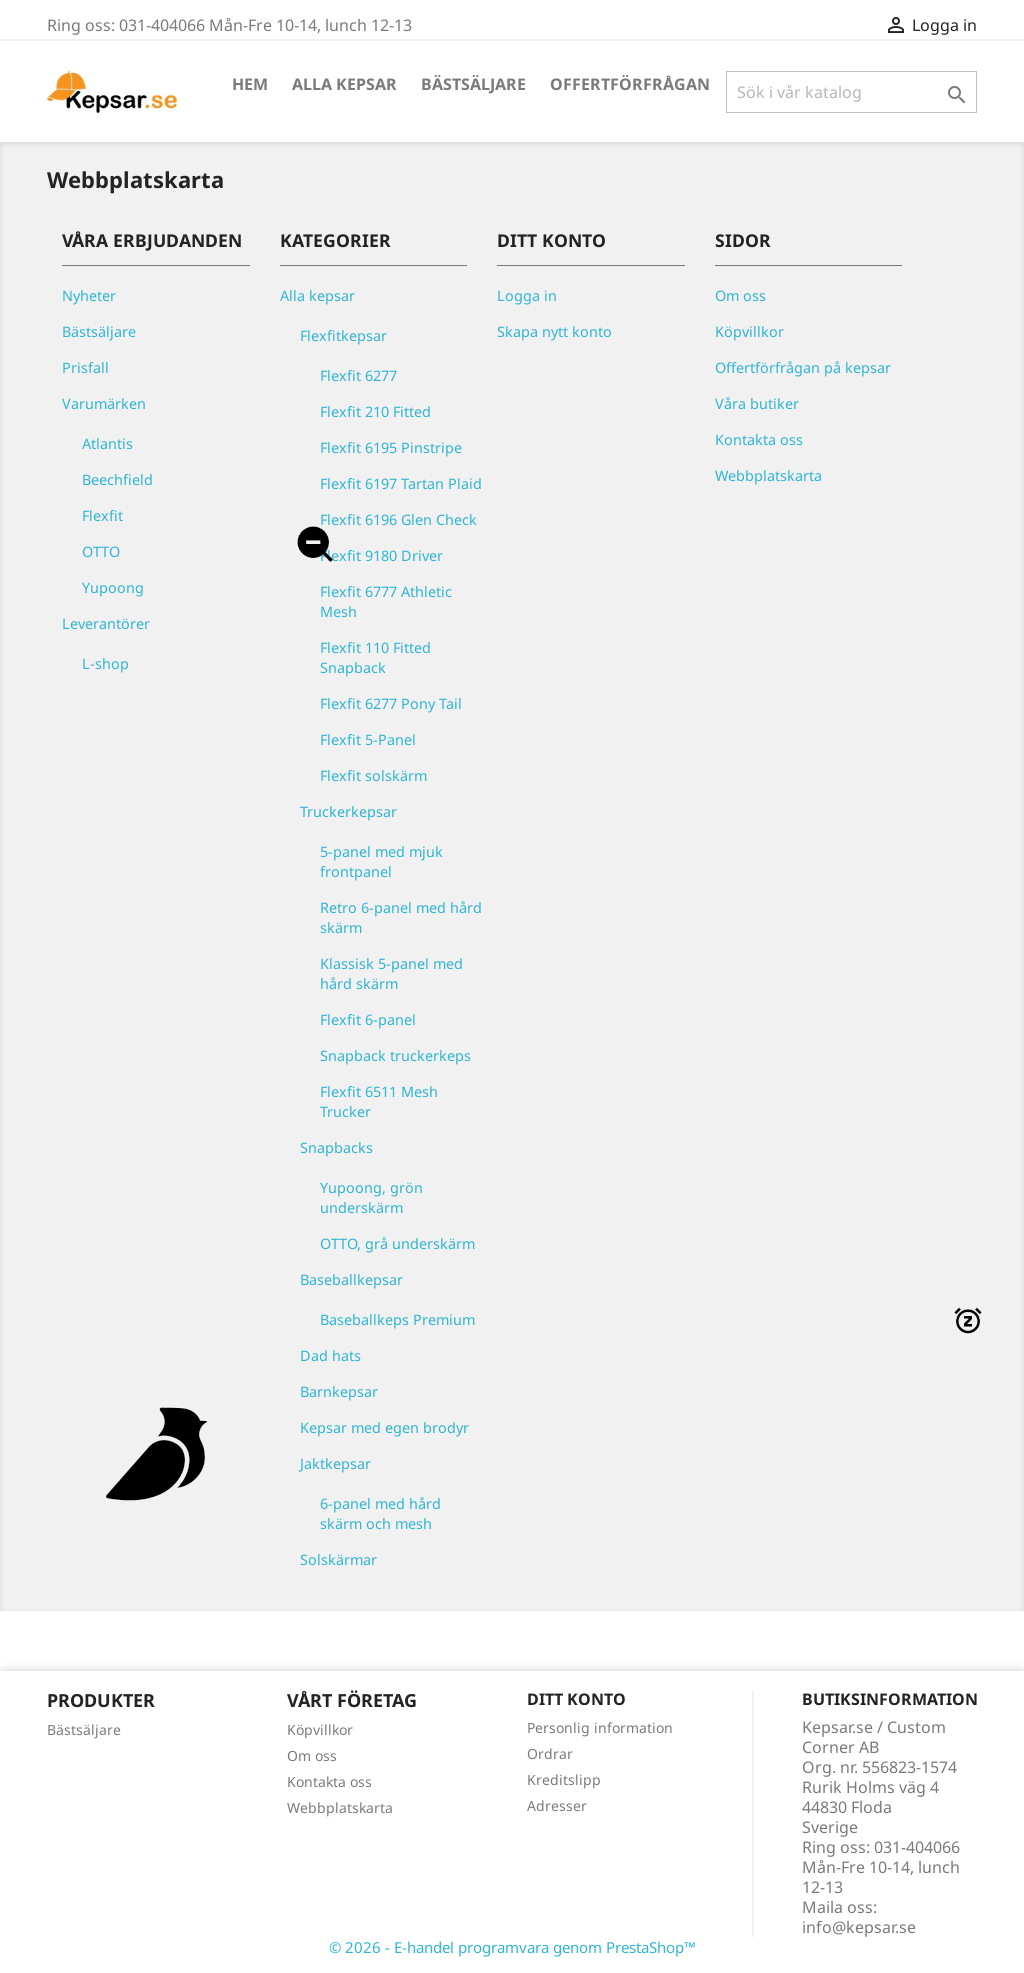  I want to click on open yuque documentation platform, so click(156, 1451).